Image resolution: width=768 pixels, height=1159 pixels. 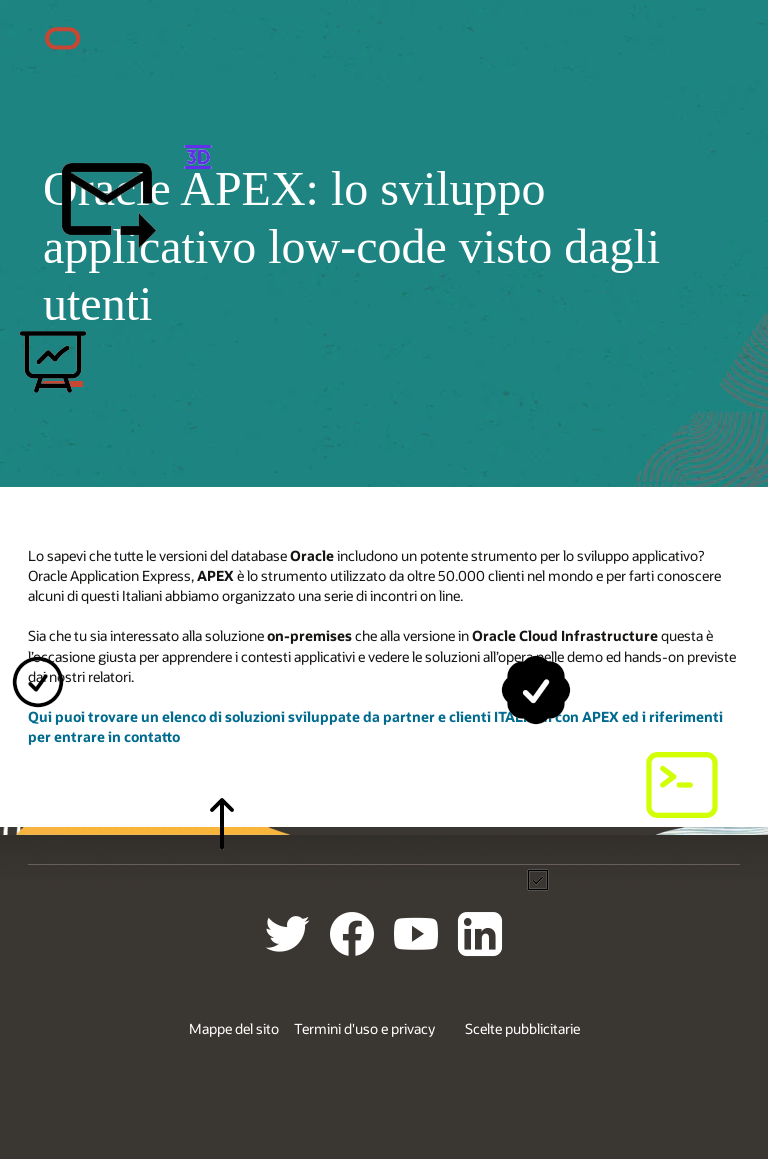 I want to click on verified account or profile status, so click(x=536, y=690).